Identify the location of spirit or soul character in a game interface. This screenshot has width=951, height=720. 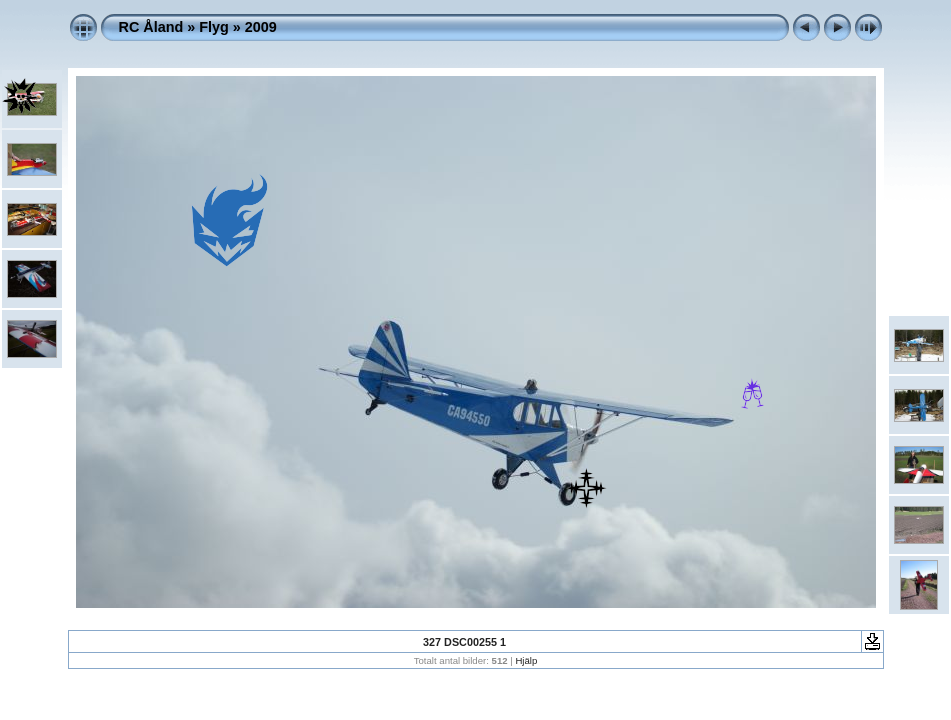
(227, 220).